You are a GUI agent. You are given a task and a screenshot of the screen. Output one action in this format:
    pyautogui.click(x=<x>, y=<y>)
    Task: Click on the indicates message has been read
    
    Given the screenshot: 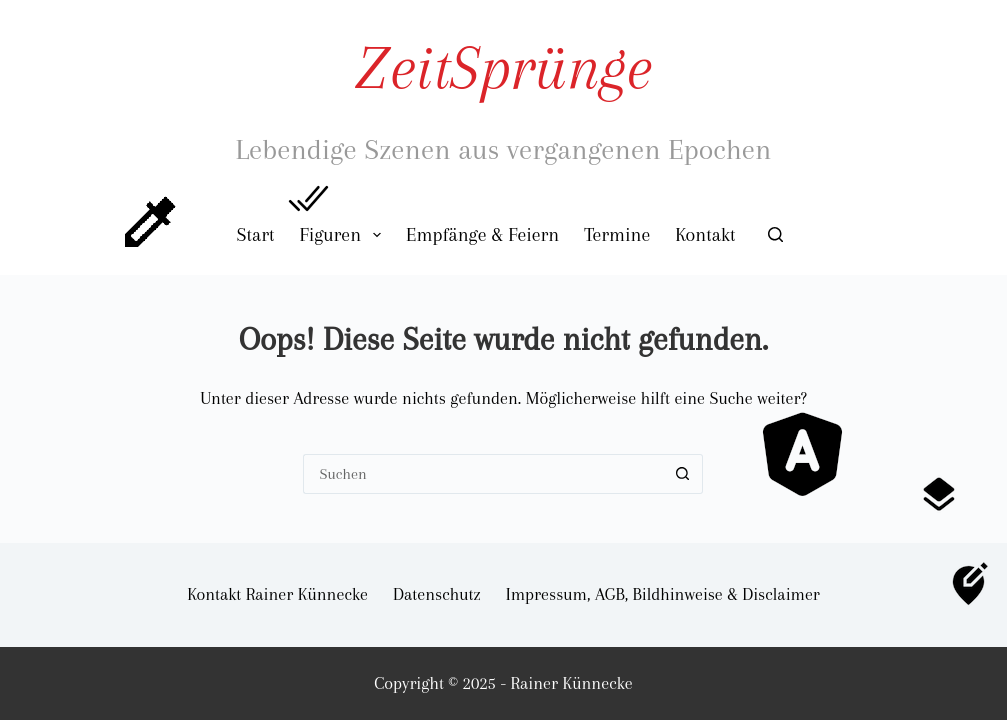 What is the action you would take?
    pyautogui.click(x=308, y=198)
    